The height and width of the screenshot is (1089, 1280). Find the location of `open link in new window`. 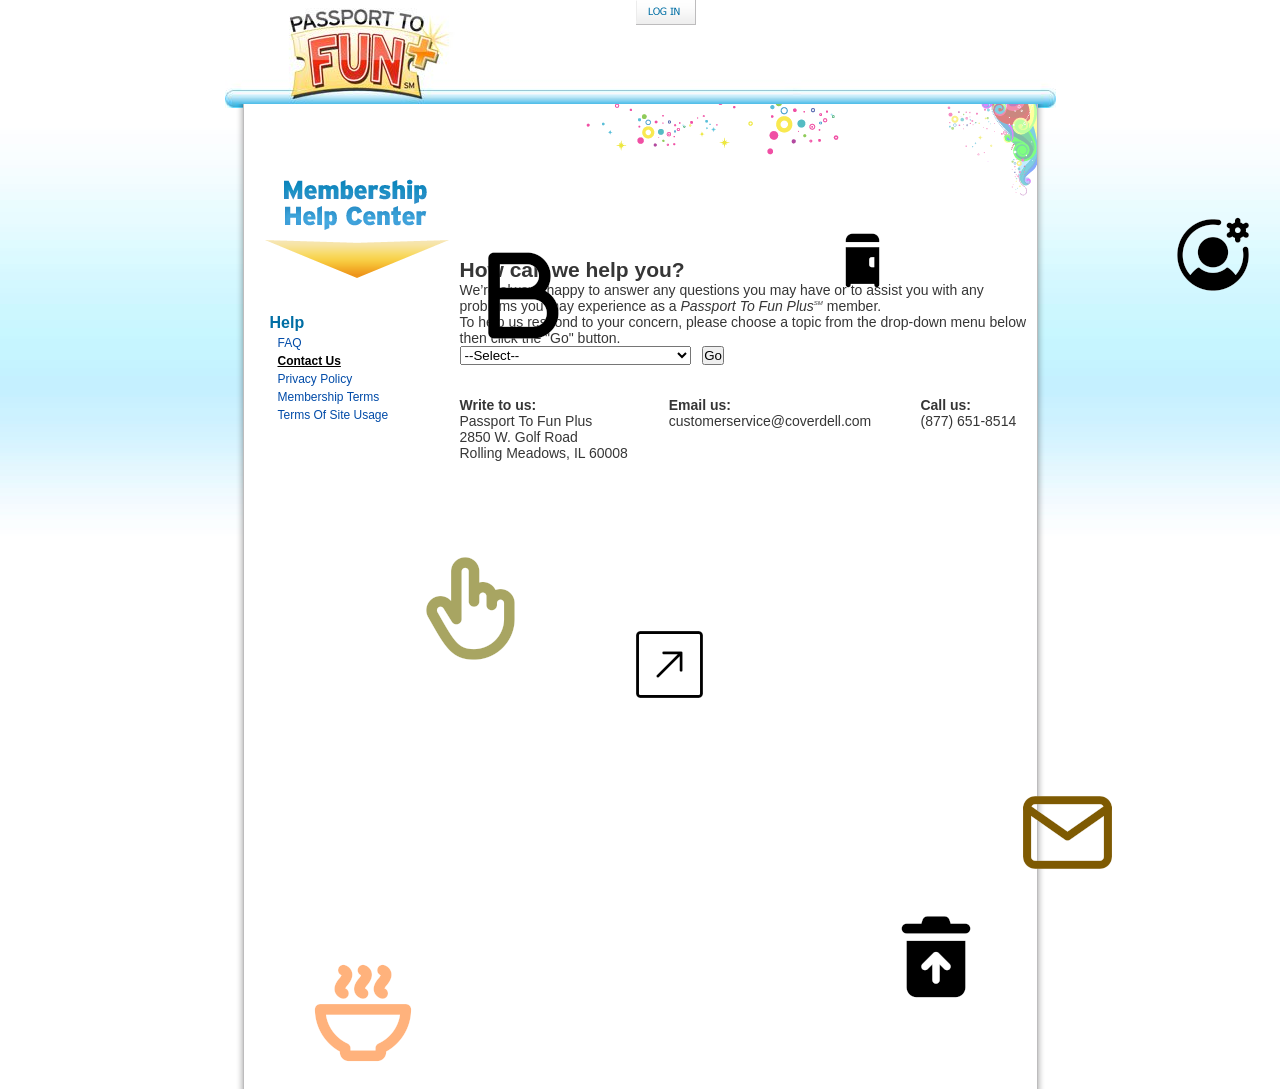

open link in new window is located at coordinates (669, 664).